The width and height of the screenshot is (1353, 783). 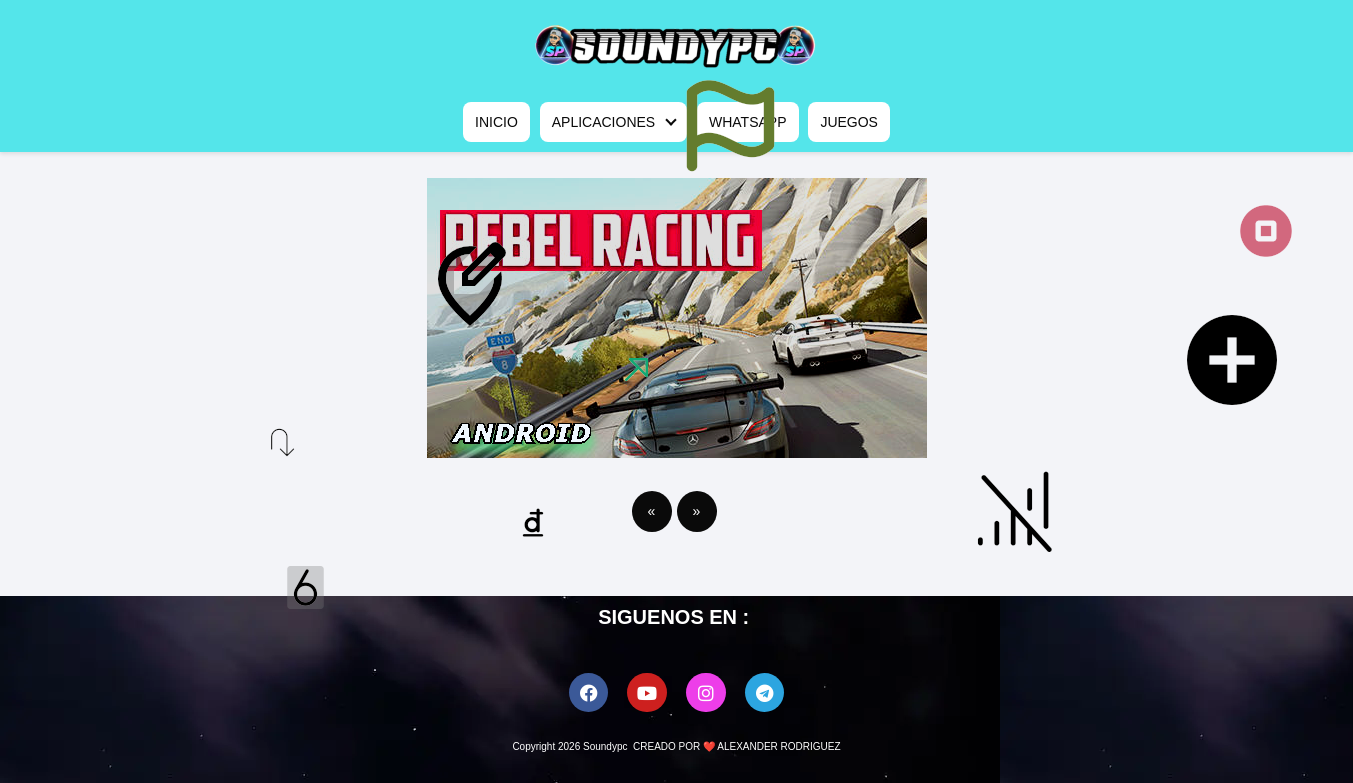 I want to click on edit a saved location, so click(x=470, y=286).